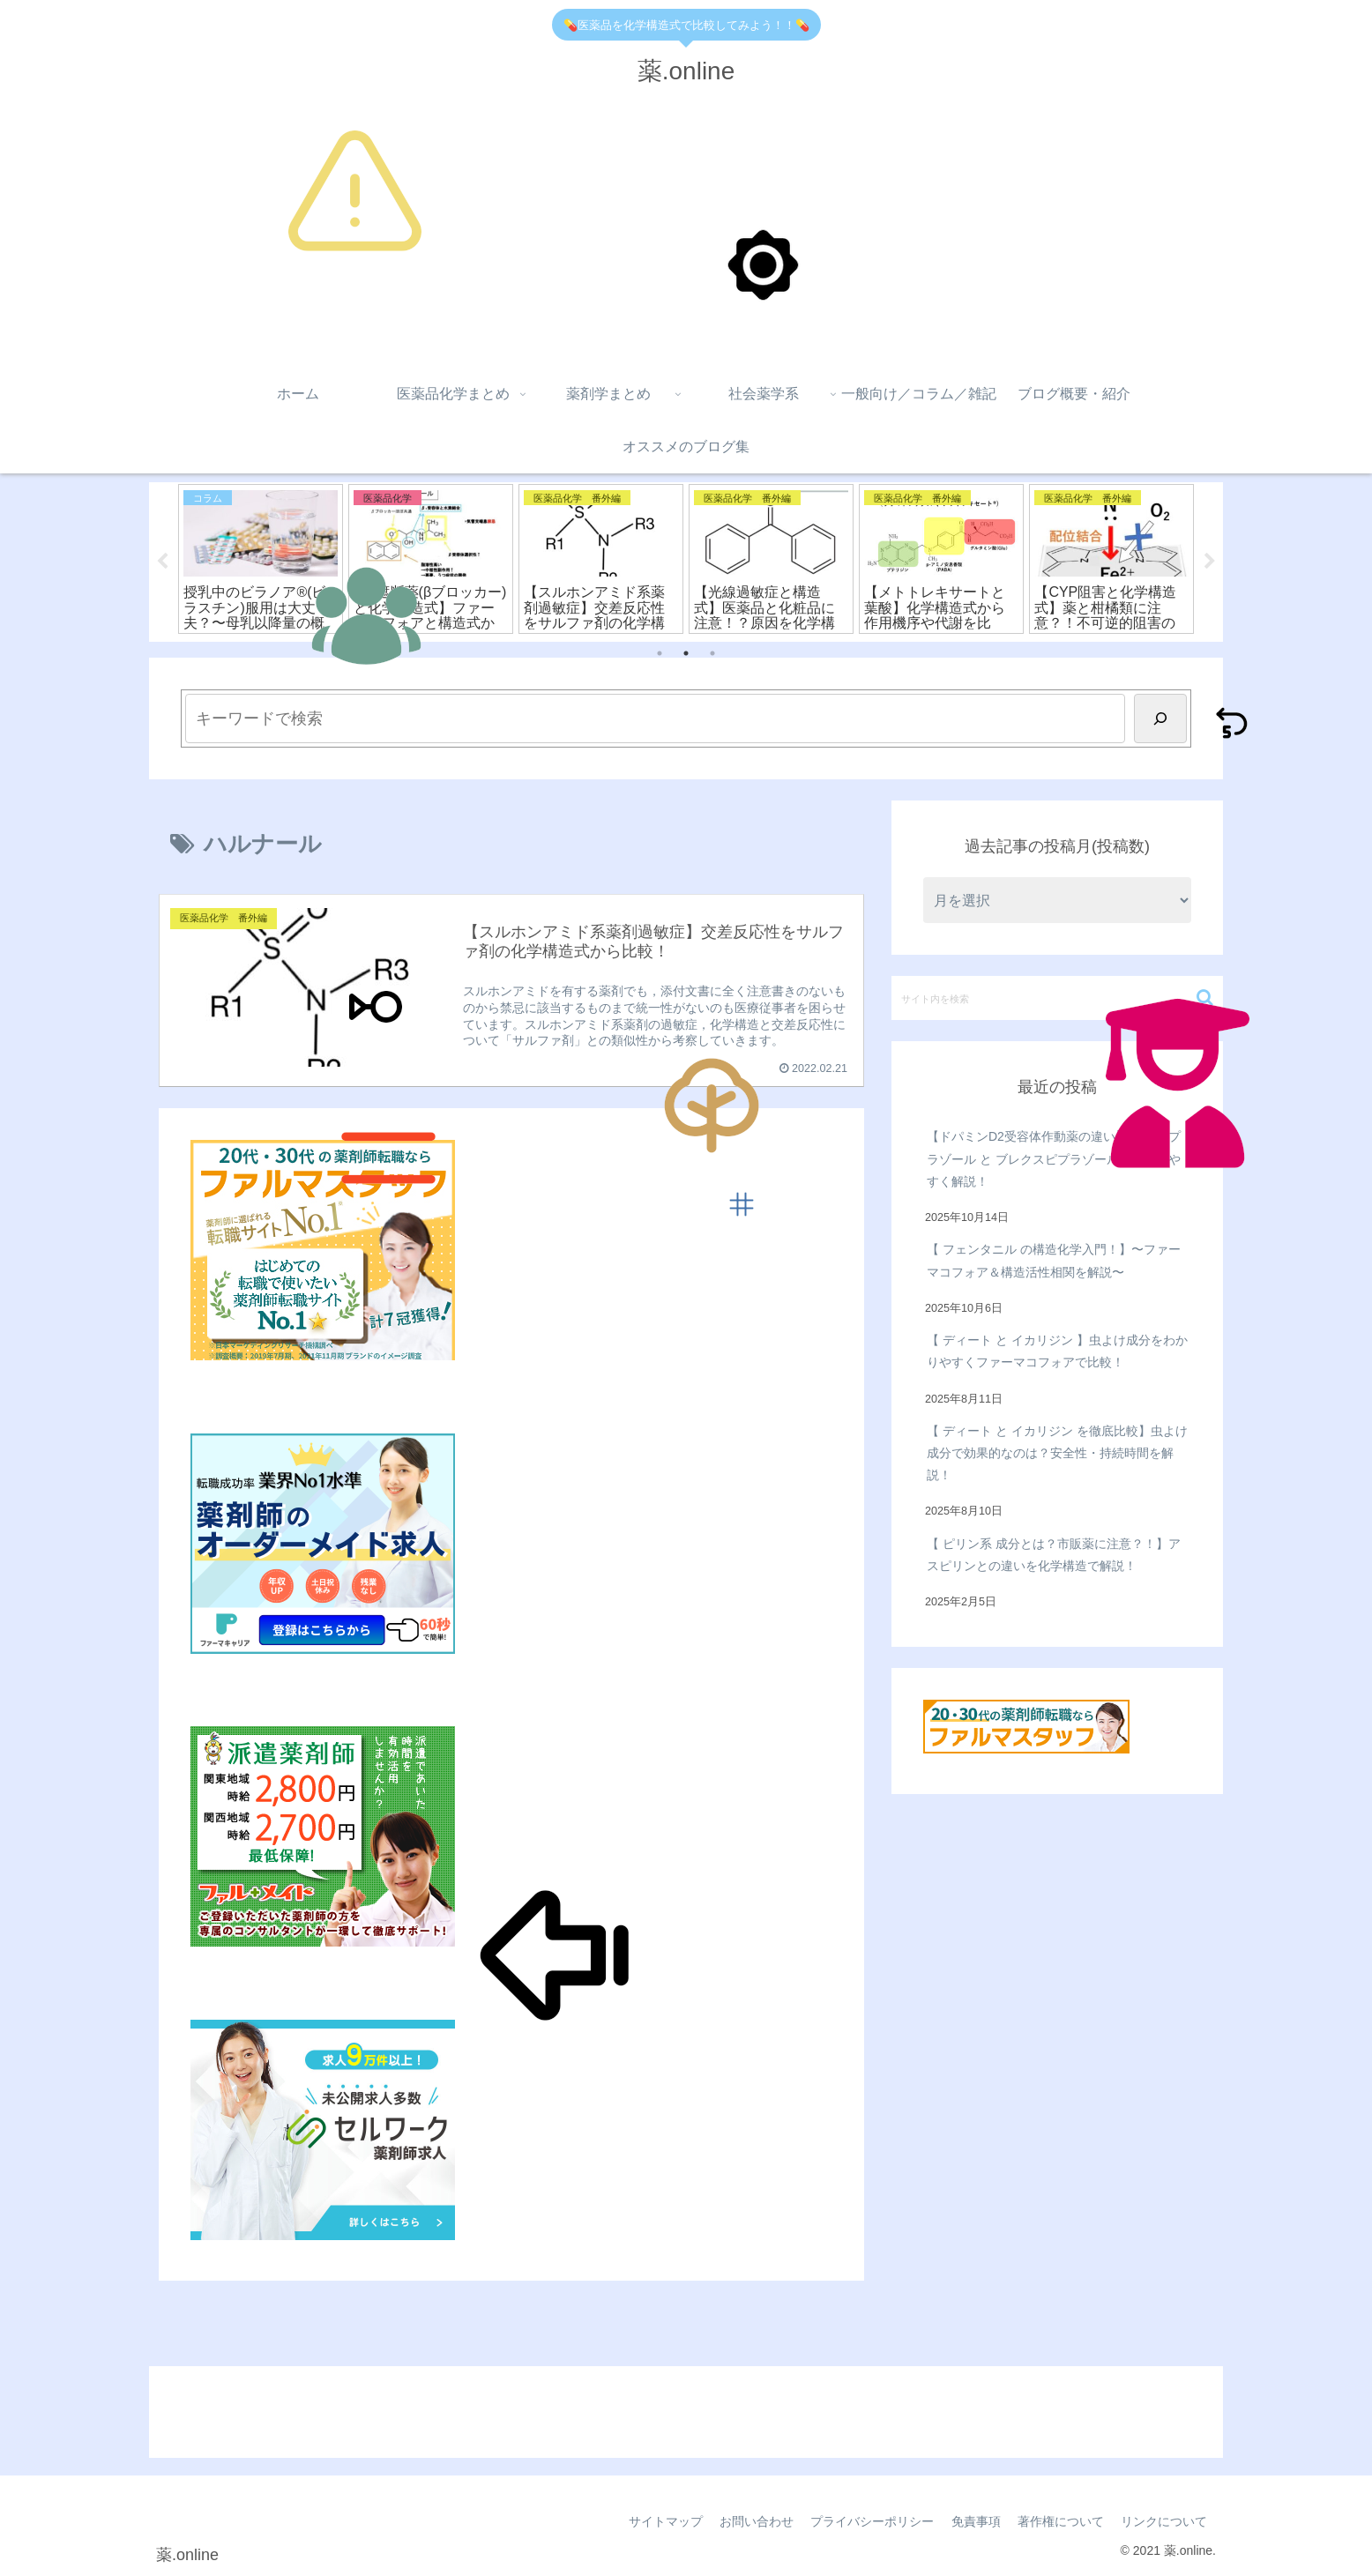  What do you see at coordinates (712, 1106) in the screenshot?
I see `access nature or outdoor-related content` at bounding box center [712, 1106].